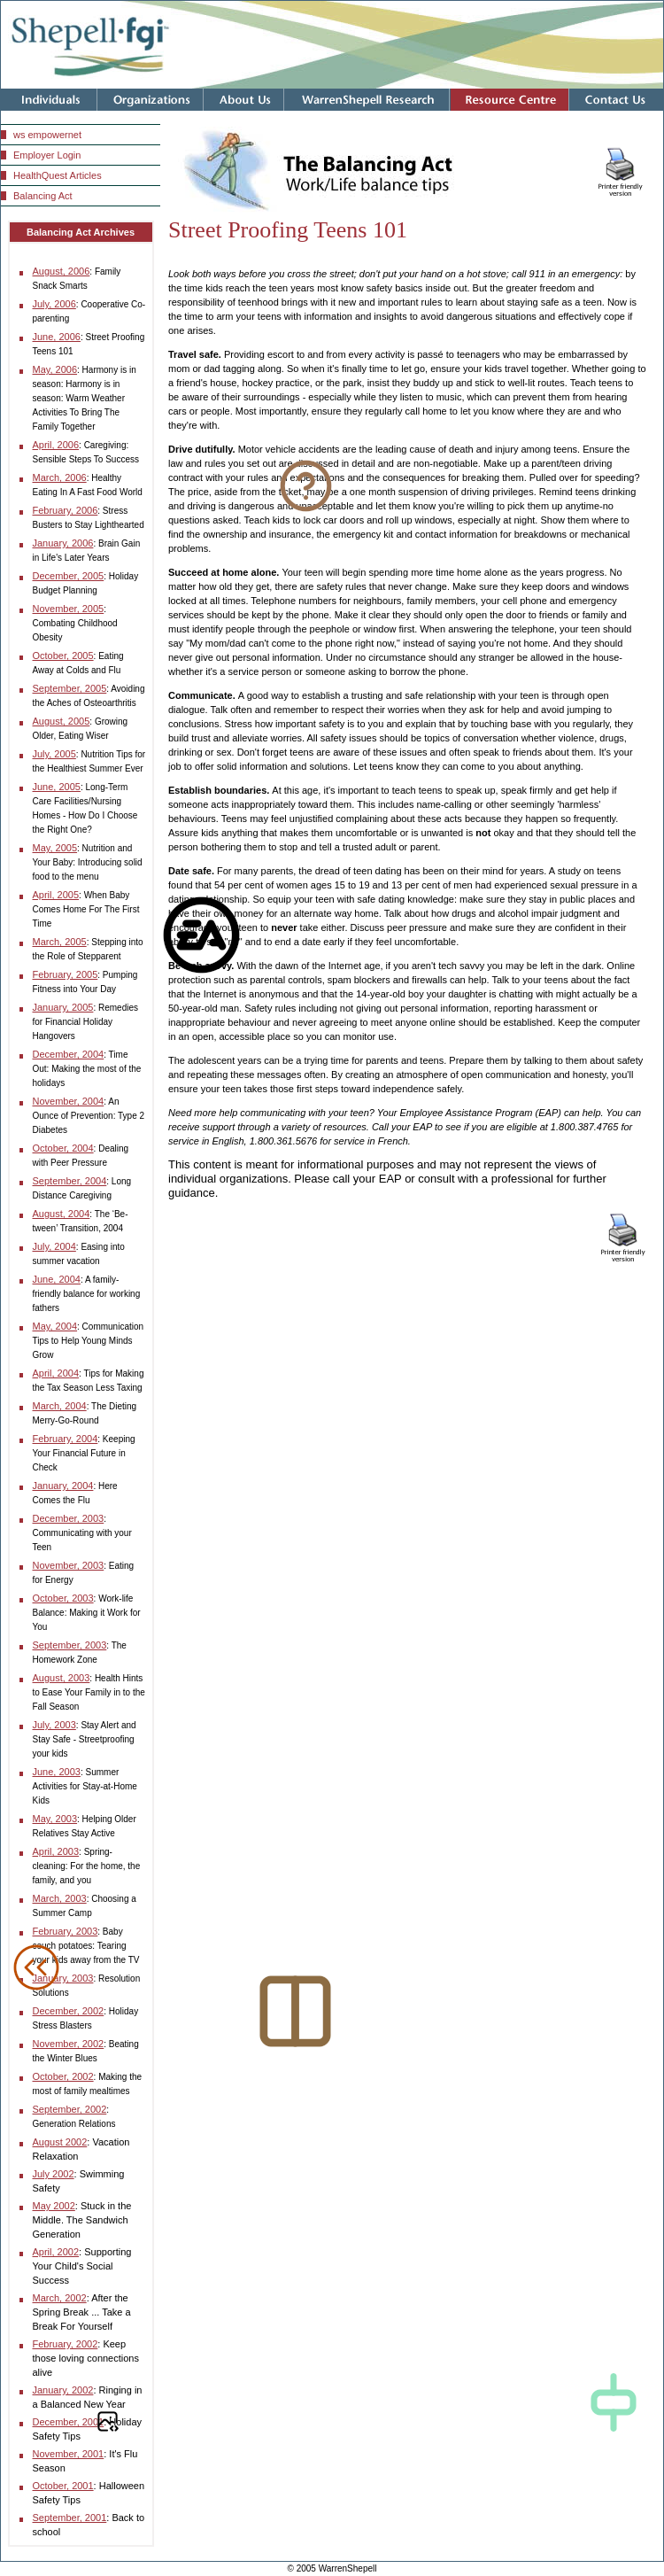 The image size is (664, 2576). Describe the element at coordinates (107, 2421) in the screenshot. I see `view or edit image source code` at that location.